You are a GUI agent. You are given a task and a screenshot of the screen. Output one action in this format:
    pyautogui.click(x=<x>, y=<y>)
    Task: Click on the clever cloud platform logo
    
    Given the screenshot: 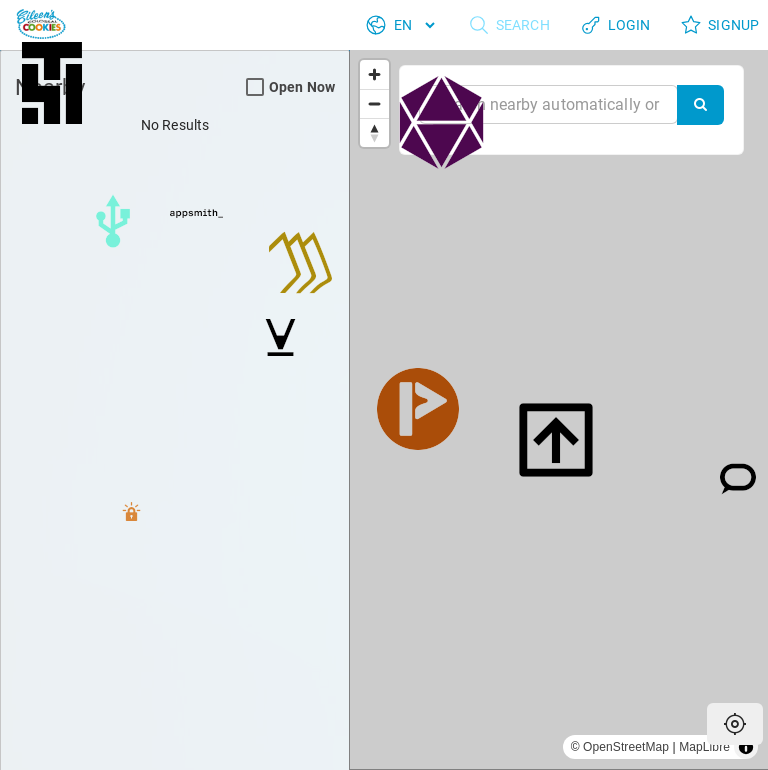 What is the action you would take?
    pyautogui.click(x=441, y=122)
    